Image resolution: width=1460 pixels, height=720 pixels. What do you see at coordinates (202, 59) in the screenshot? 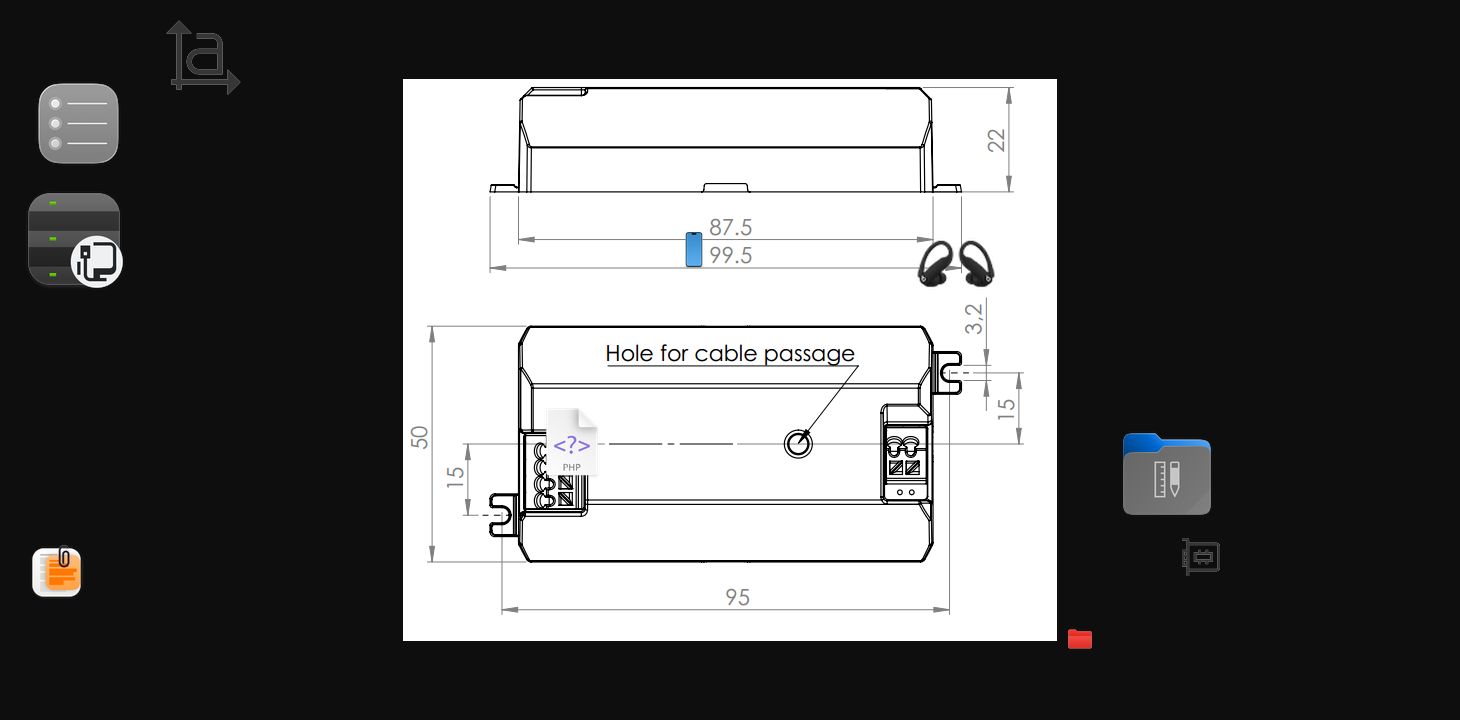
I see `open font viewer application` at bounding box center [202, 59].